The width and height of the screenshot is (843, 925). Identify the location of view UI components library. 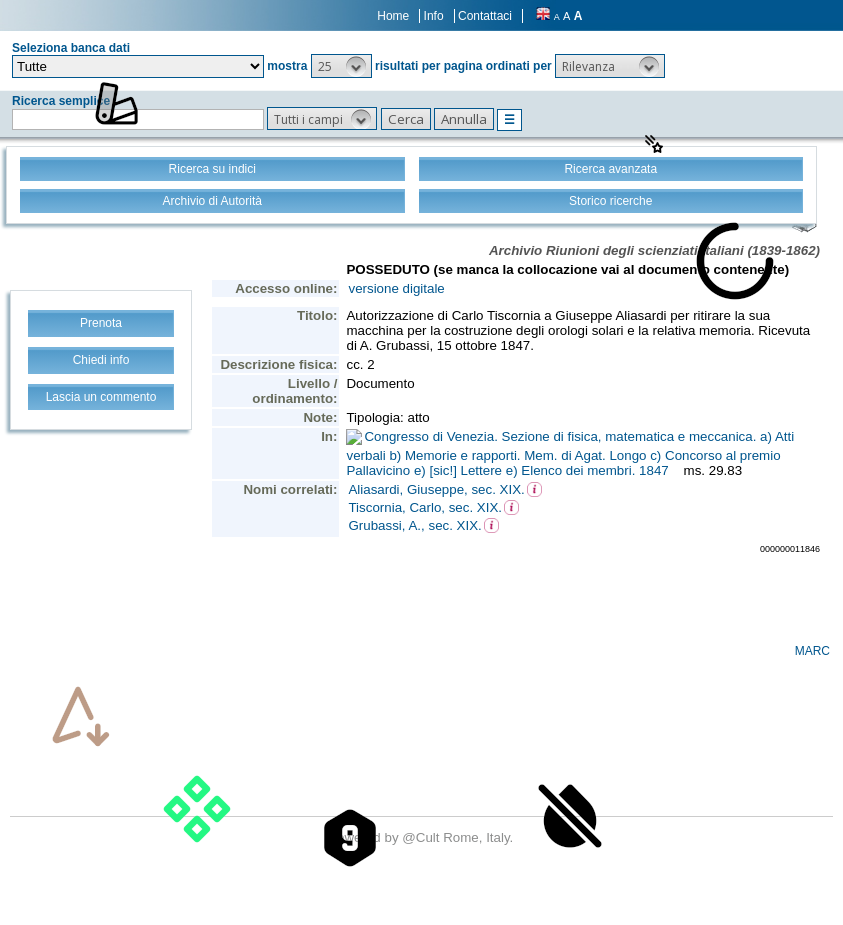
(197, 809).